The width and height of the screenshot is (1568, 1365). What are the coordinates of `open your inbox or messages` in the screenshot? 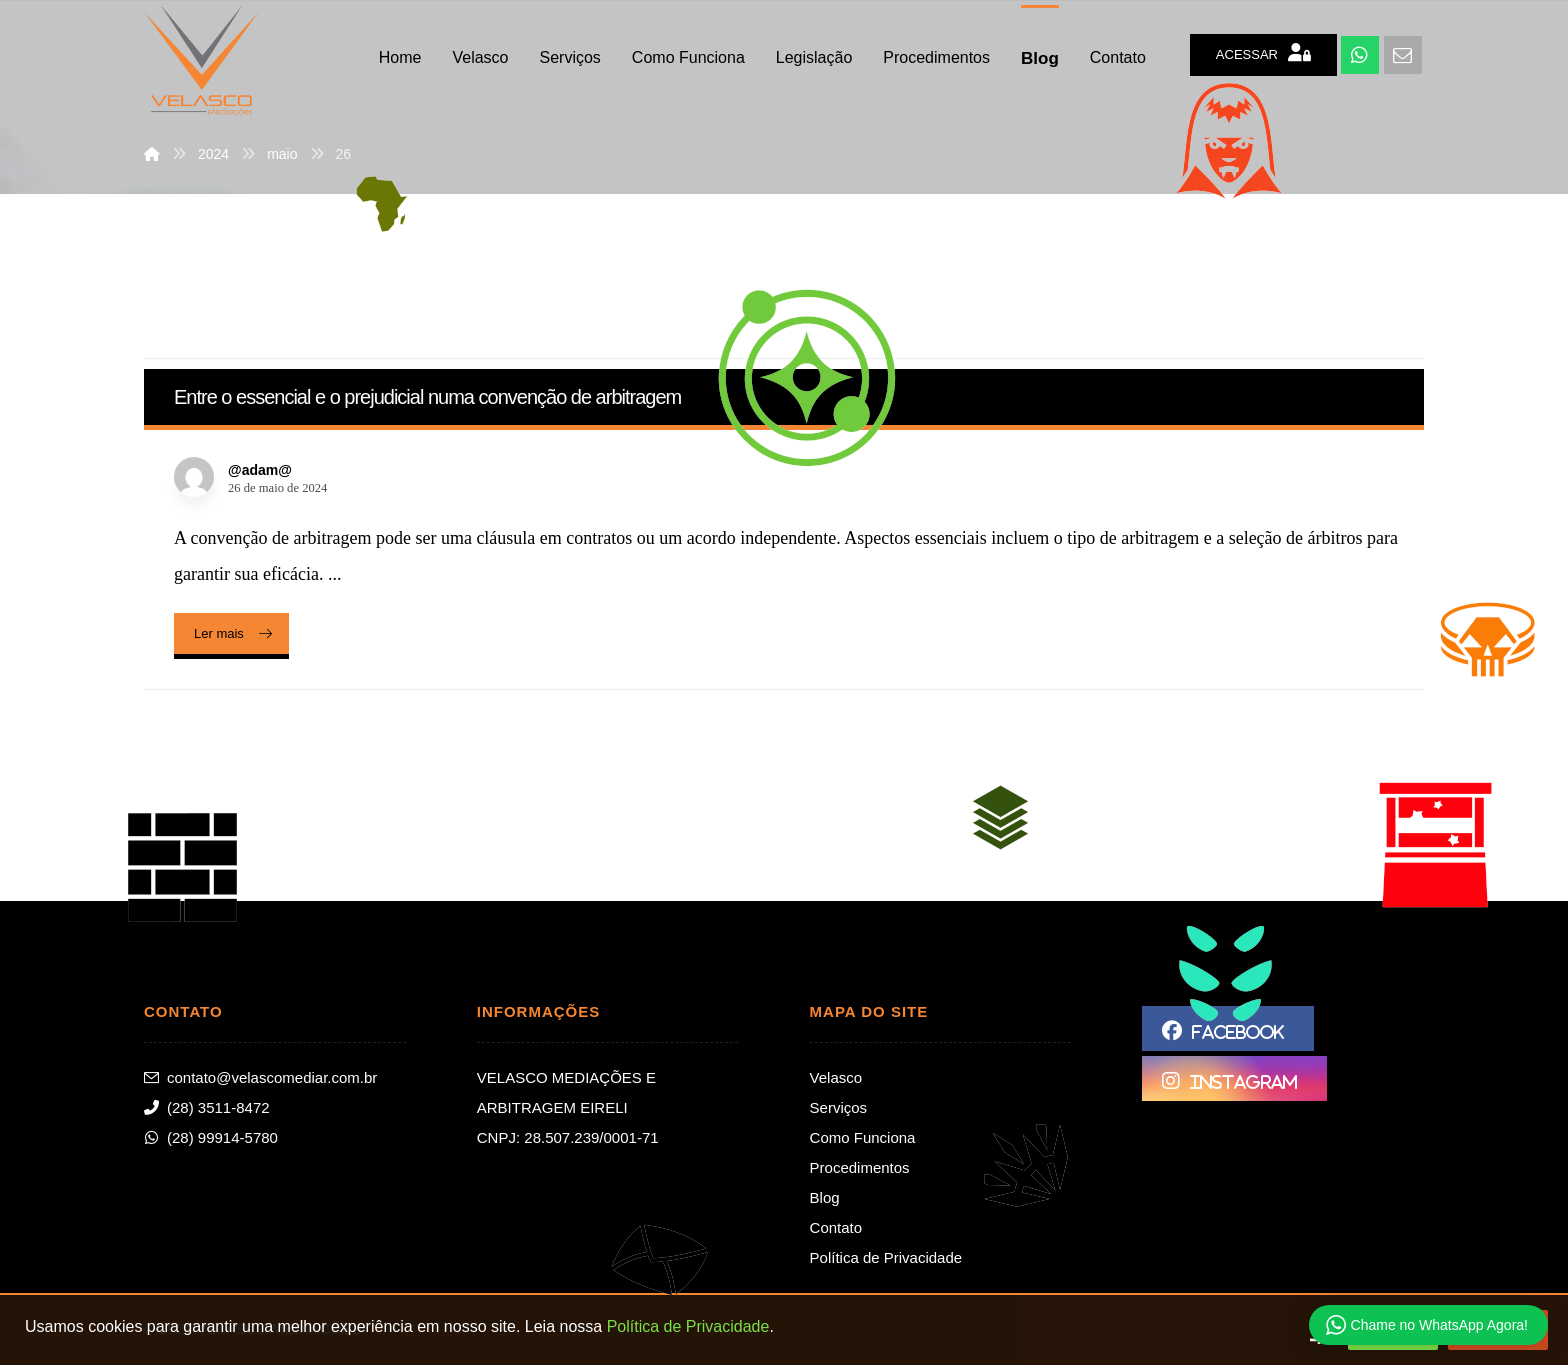 It's located at (659, 1261).